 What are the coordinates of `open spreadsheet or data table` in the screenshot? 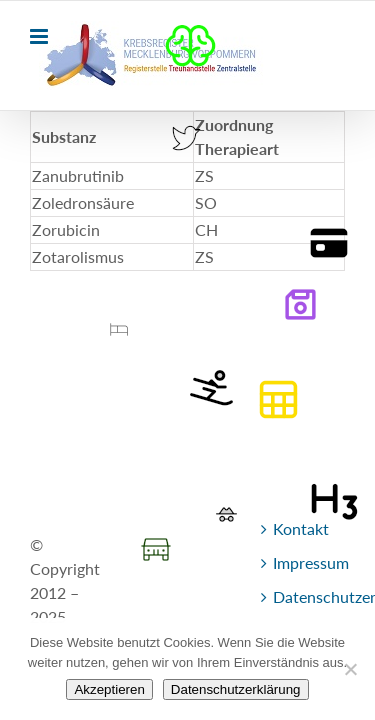 It's located at (278, 399).